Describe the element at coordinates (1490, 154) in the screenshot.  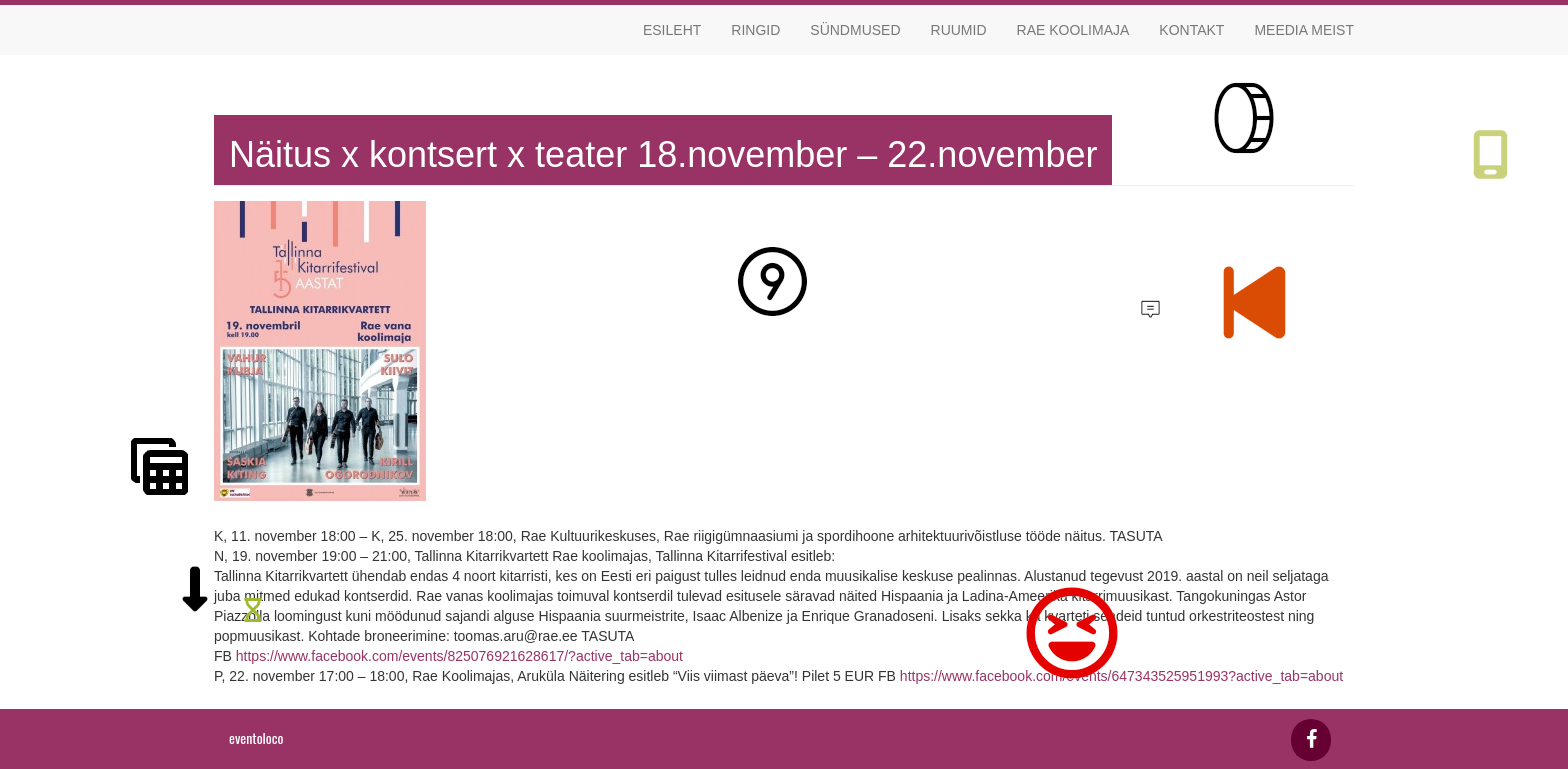
I see `switch to mobile view` at that location.